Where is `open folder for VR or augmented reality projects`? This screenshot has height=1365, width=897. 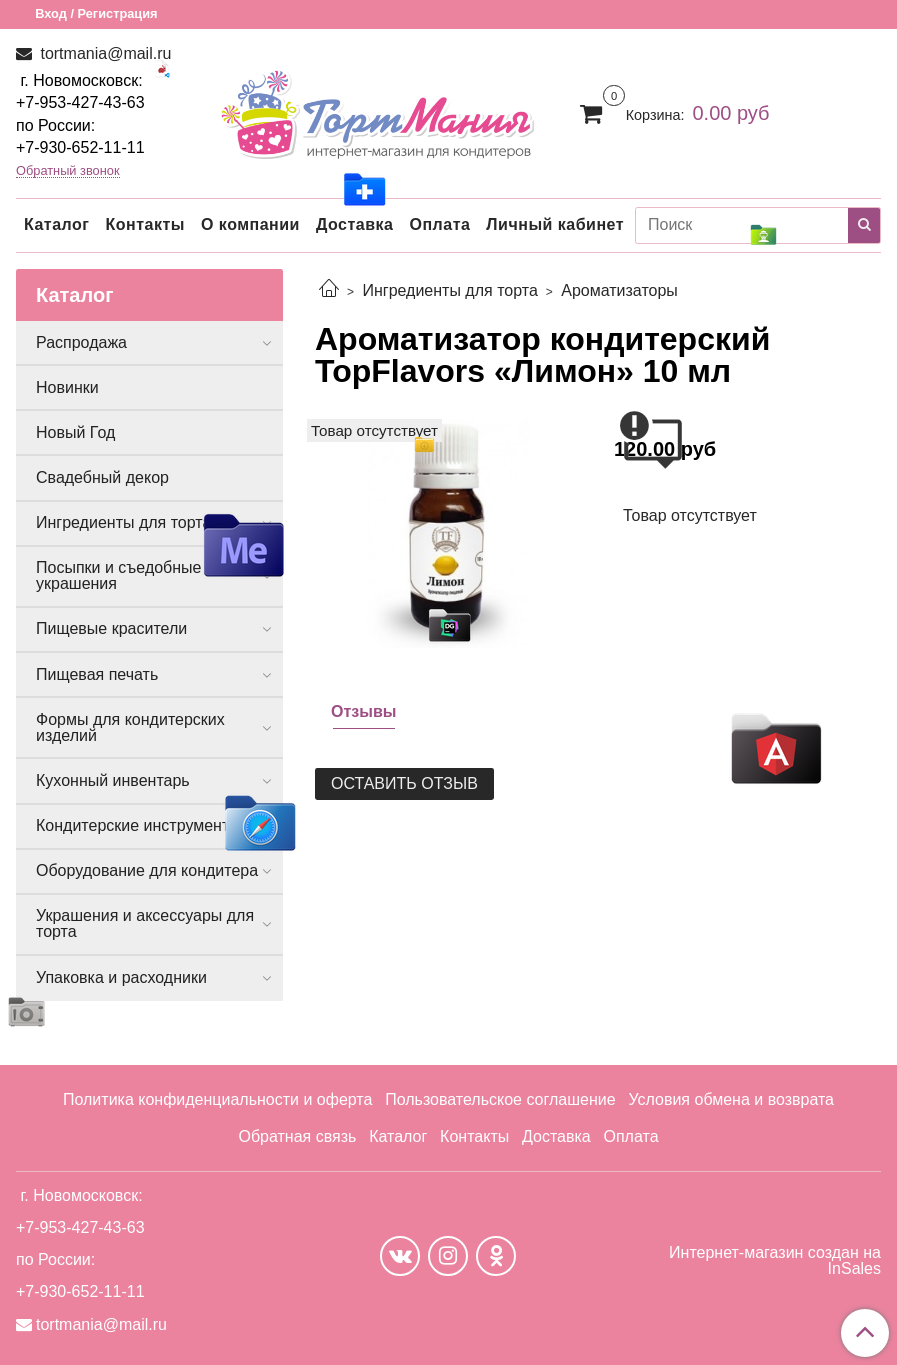
open folder for VR or augmented reality projects is located at coordinates (763, 235).